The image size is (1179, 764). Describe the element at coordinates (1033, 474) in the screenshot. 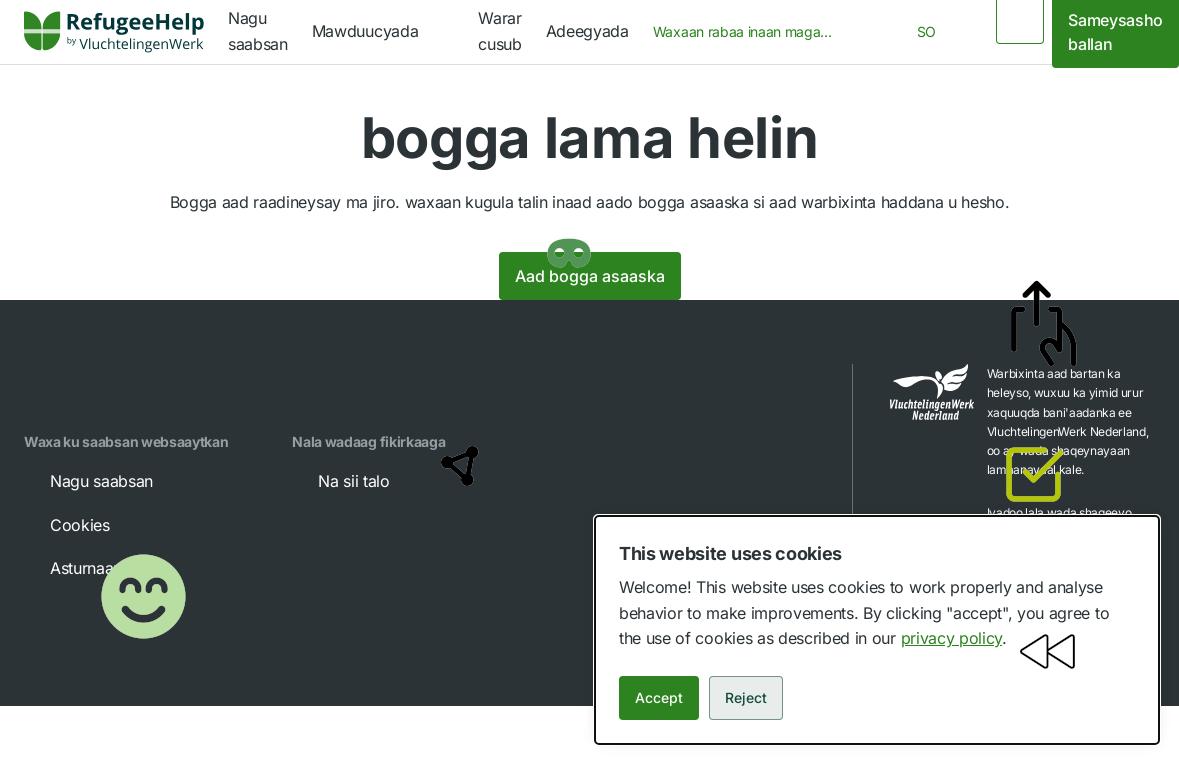

I see `mark item as complete` at that location.